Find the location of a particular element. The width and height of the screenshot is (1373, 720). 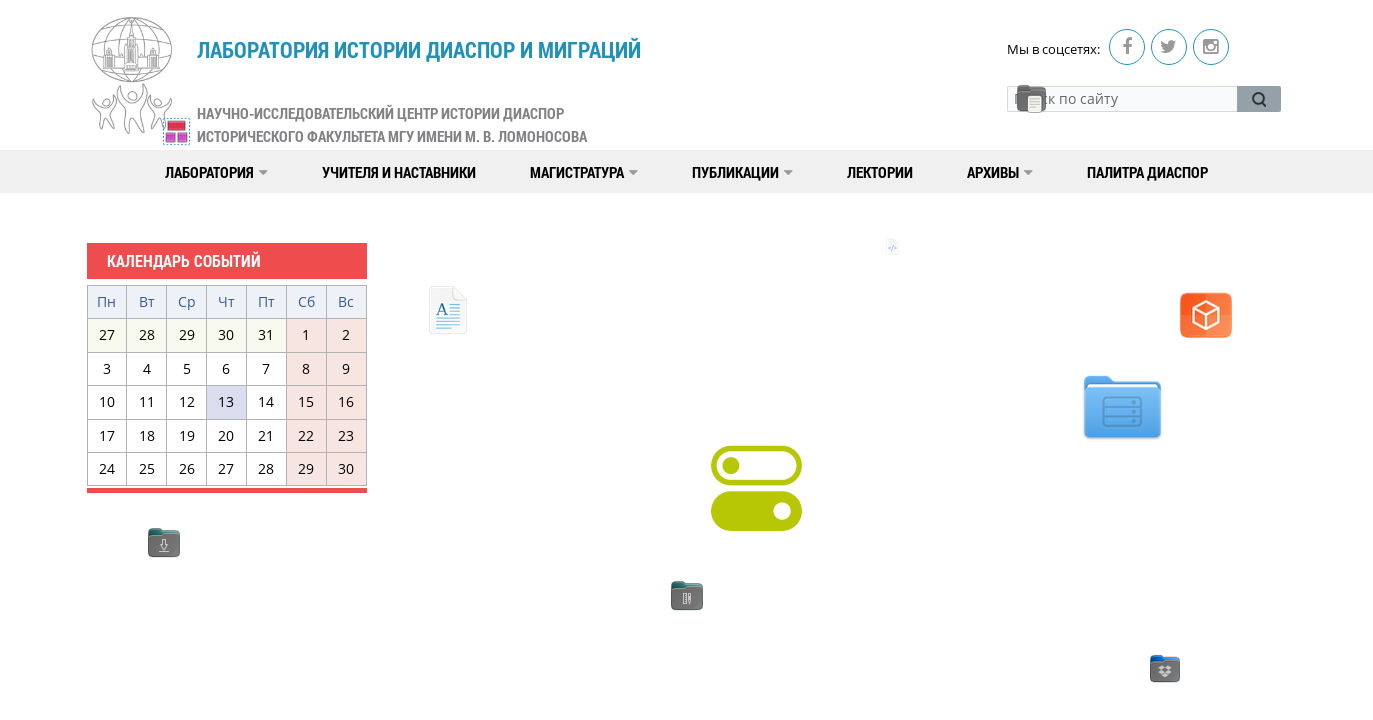

open a text document file is located at coordinates (448, 310).